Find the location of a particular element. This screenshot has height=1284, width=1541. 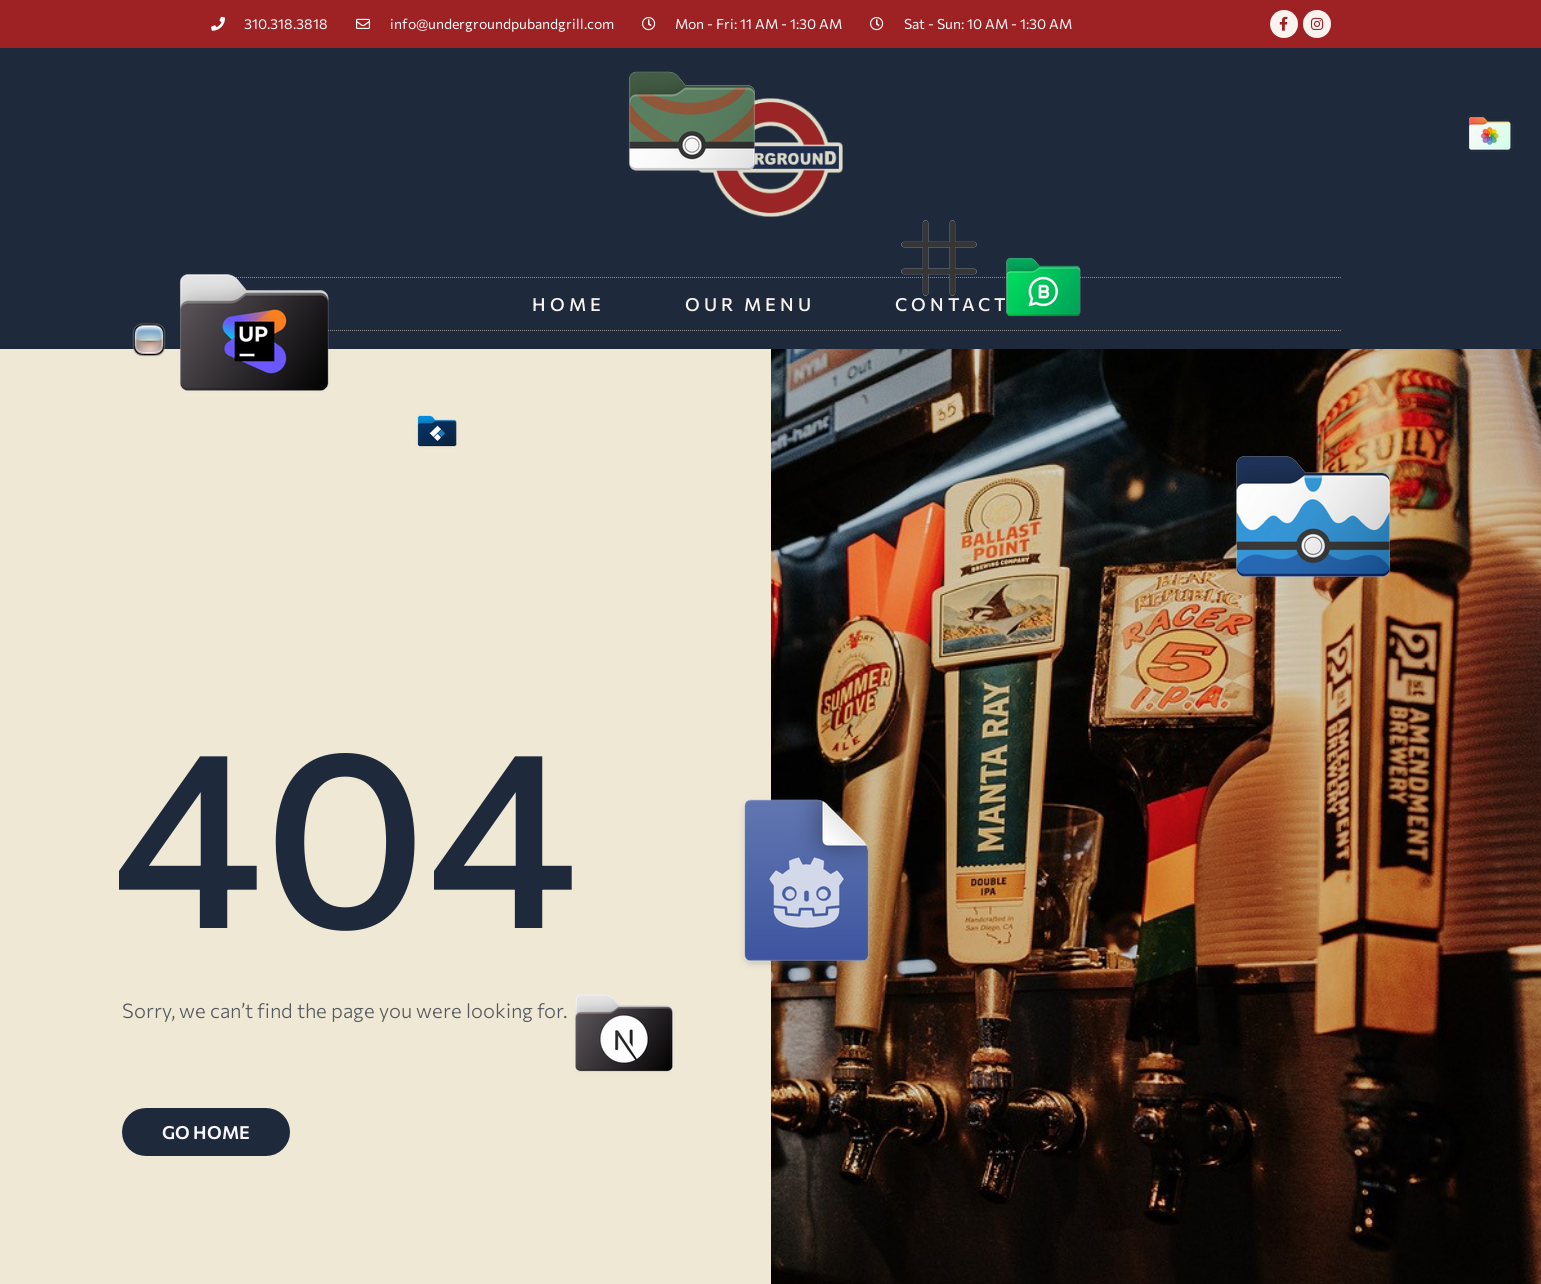

folder for pokémon dive ball themed content is located at coordinates (1312, 520).